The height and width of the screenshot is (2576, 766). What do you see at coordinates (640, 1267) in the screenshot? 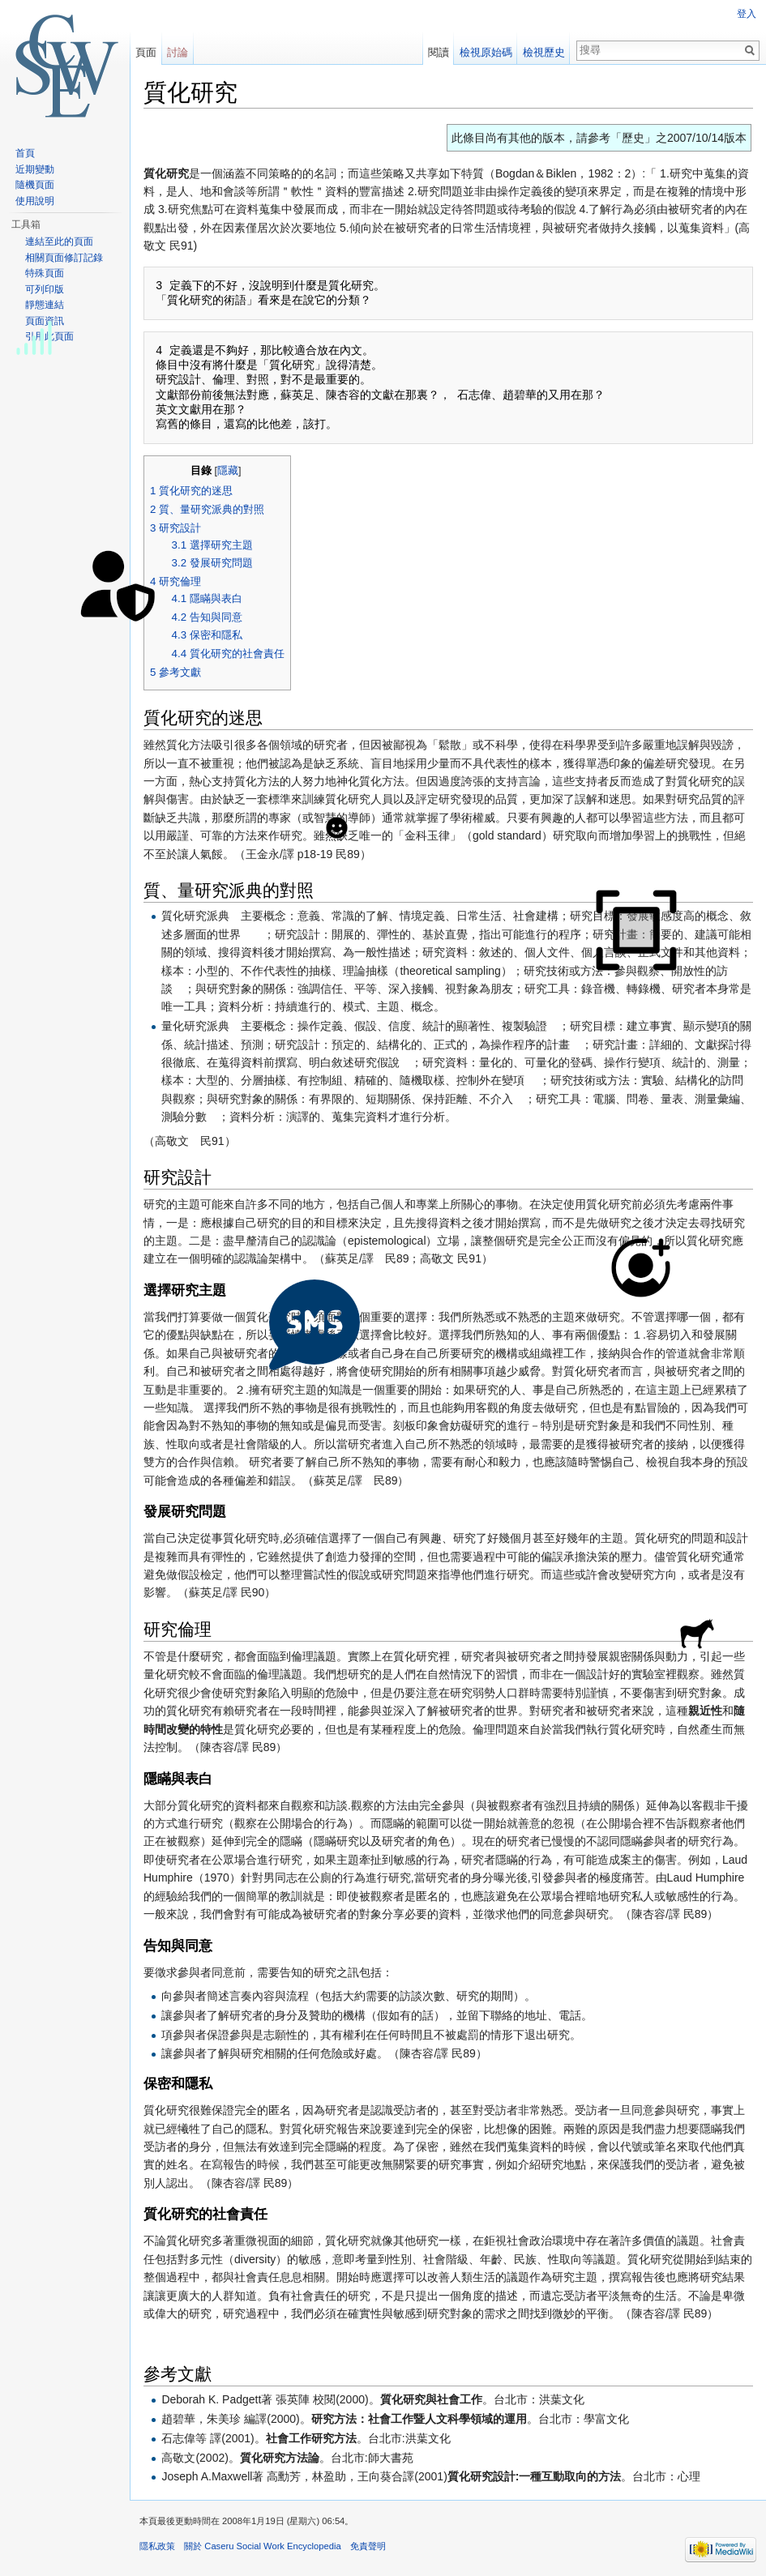
I see `add a new user or contact` at bounding box center [640, 1267].